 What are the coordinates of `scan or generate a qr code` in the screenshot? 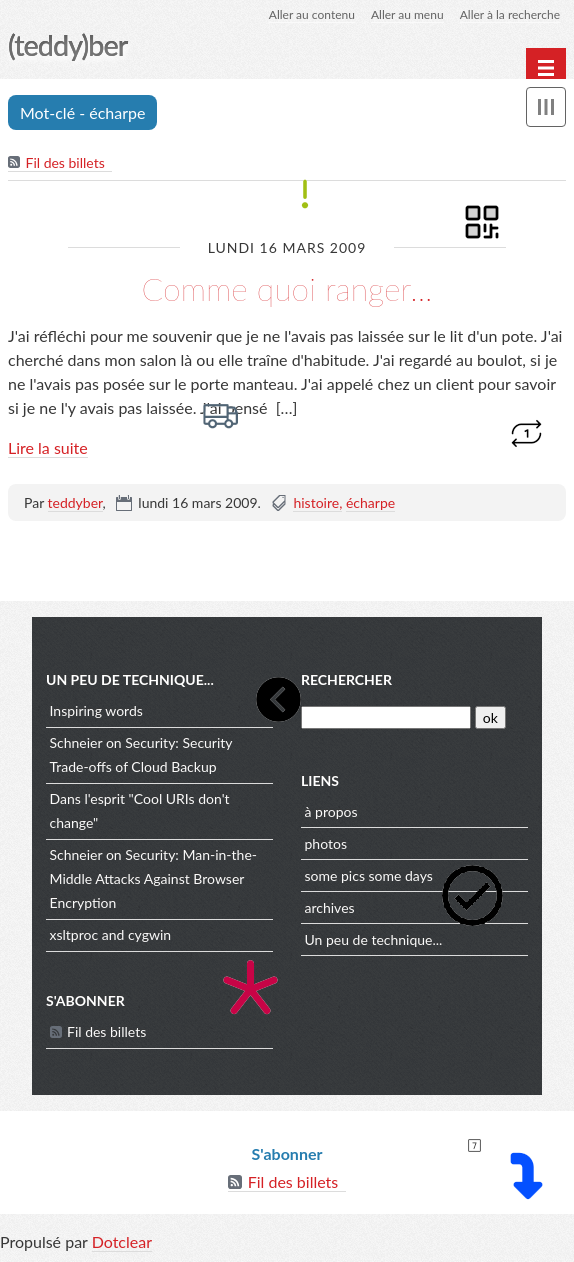 It's located at (482, 222).